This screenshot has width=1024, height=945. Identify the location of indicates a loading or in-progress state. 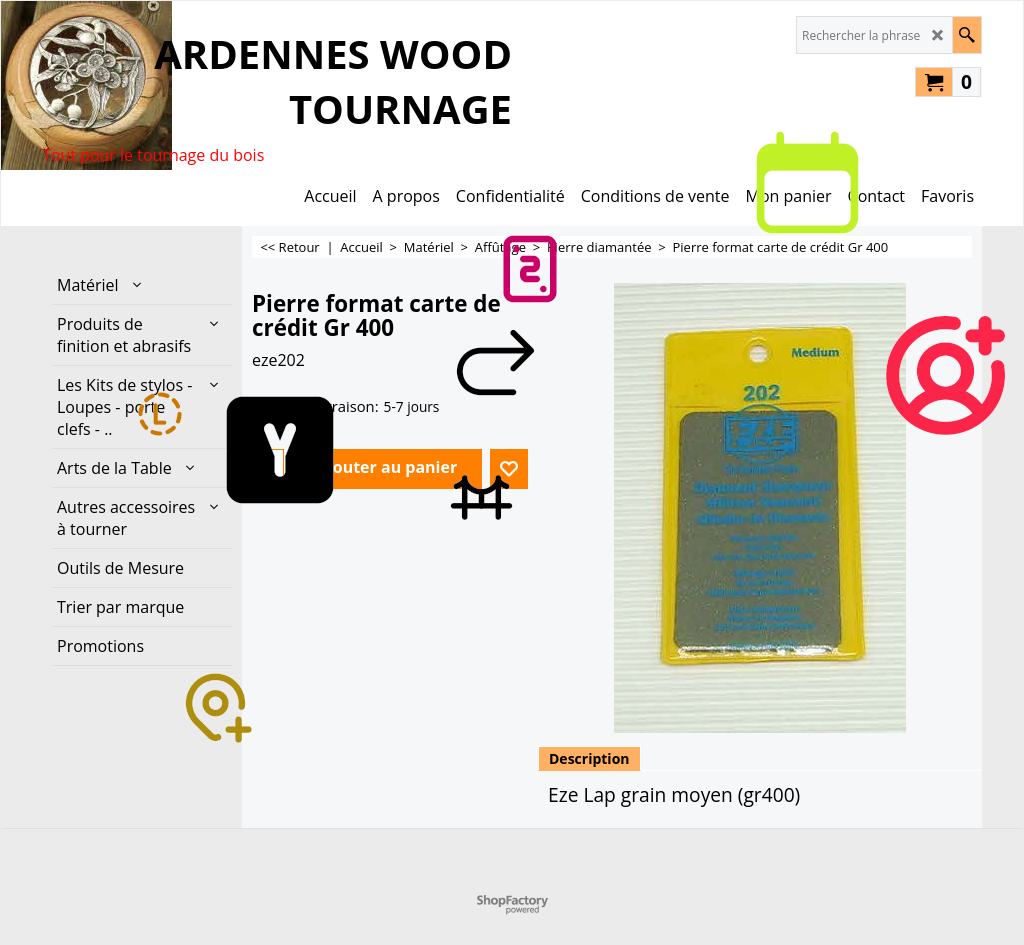
(160, 414).